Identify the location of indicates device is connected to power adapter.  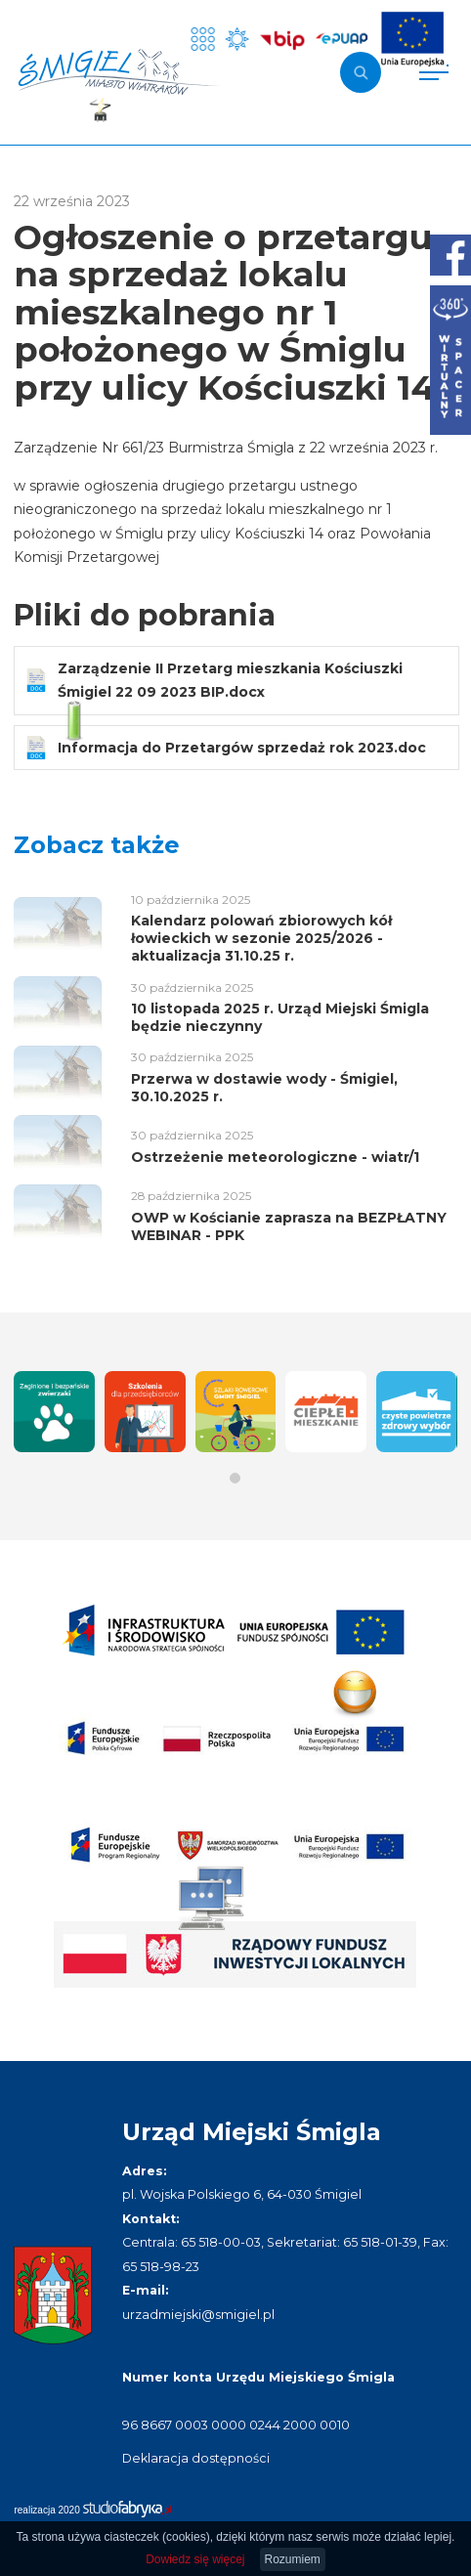
(100, 109).